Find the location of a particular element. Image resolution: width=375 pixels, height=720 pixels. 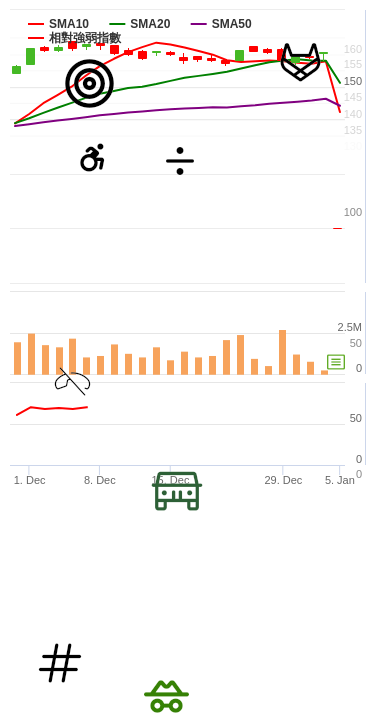

select vehicle type as jeep or SUV is located at coordinates (177, 492).